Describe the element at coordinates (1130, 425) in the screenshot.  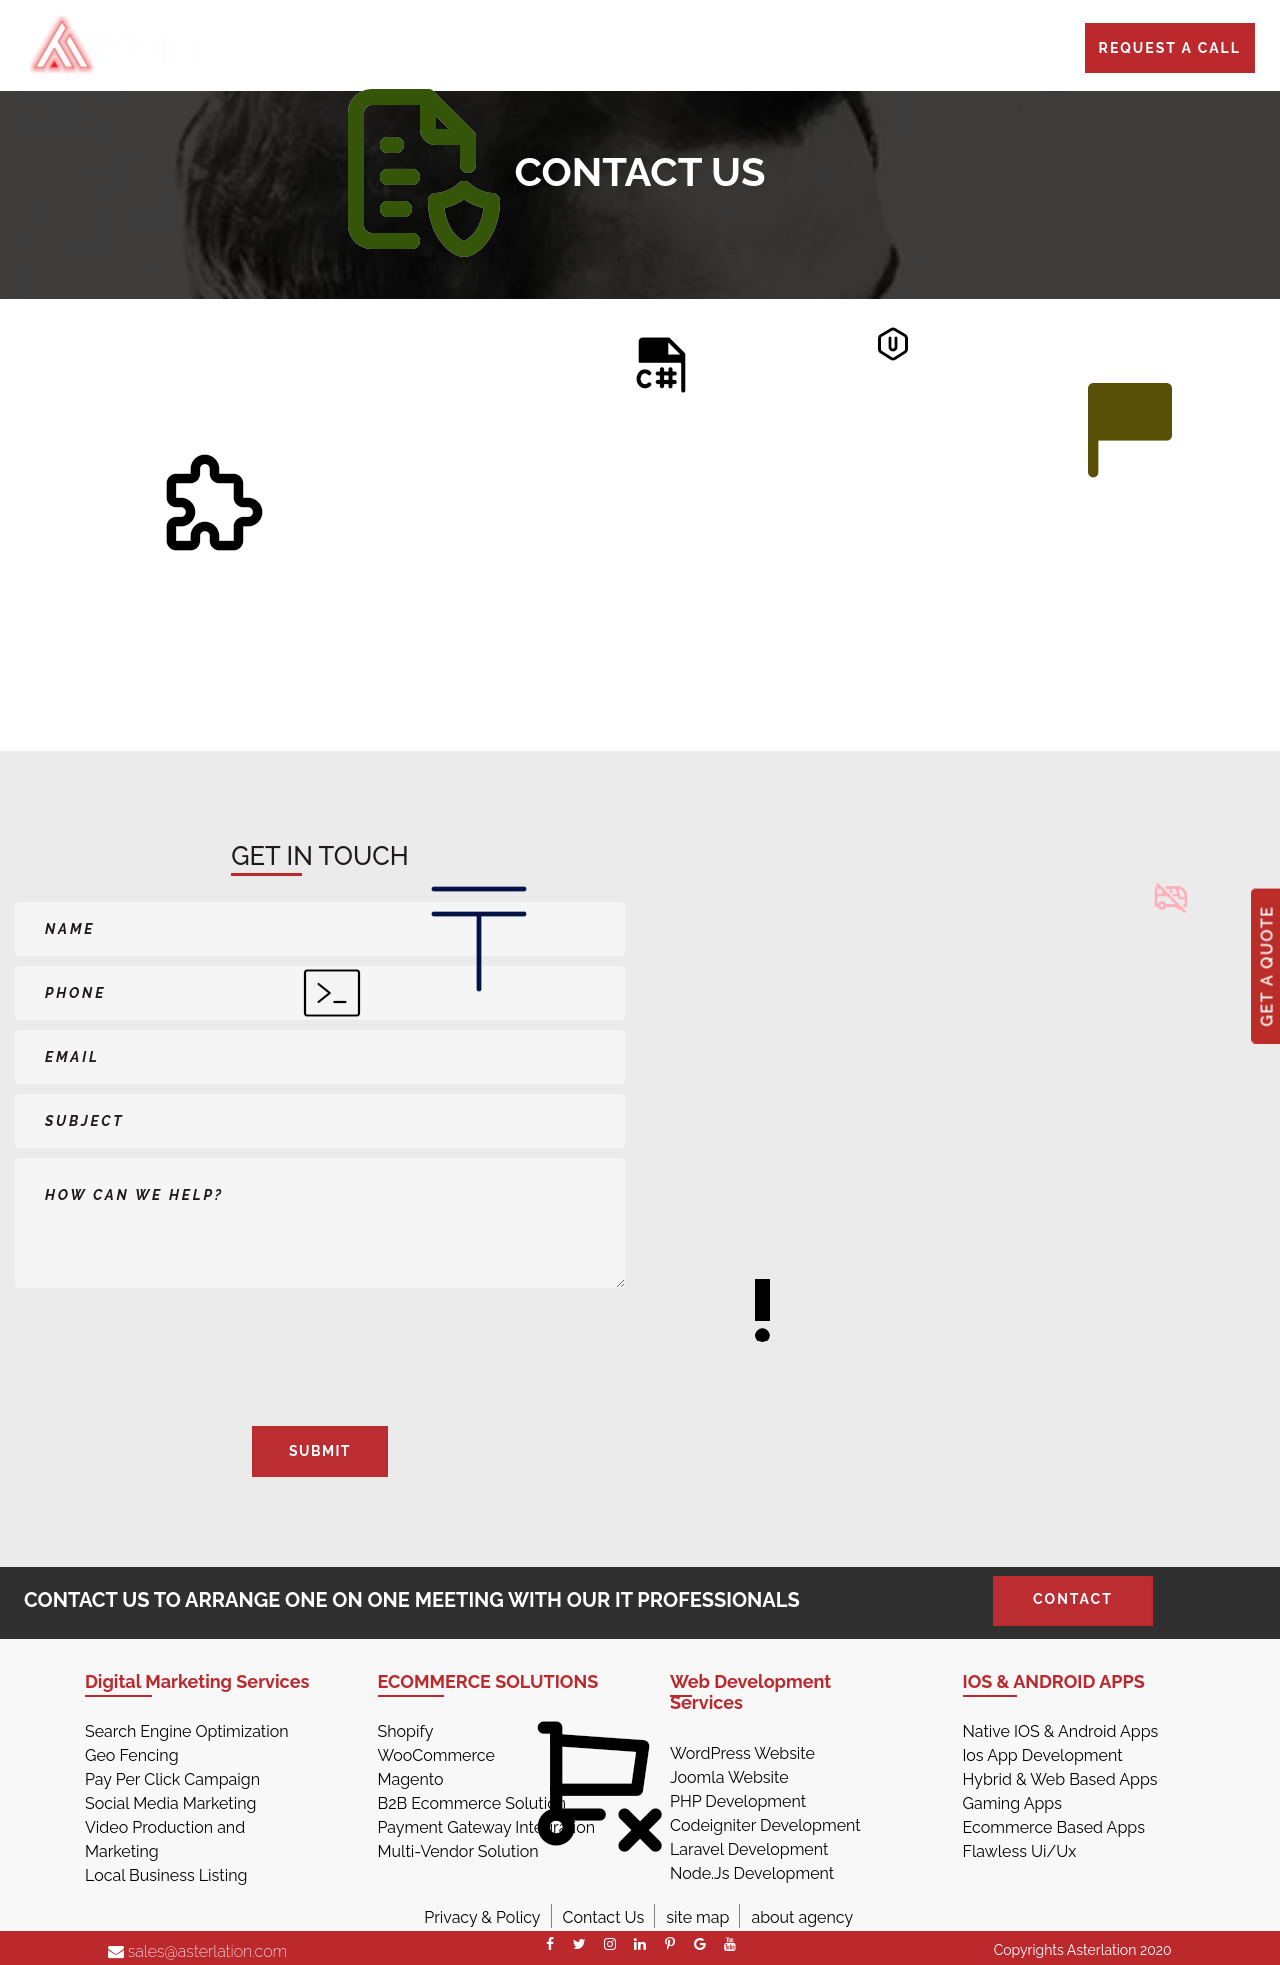
I see `flag an item for review or attention` at that location.